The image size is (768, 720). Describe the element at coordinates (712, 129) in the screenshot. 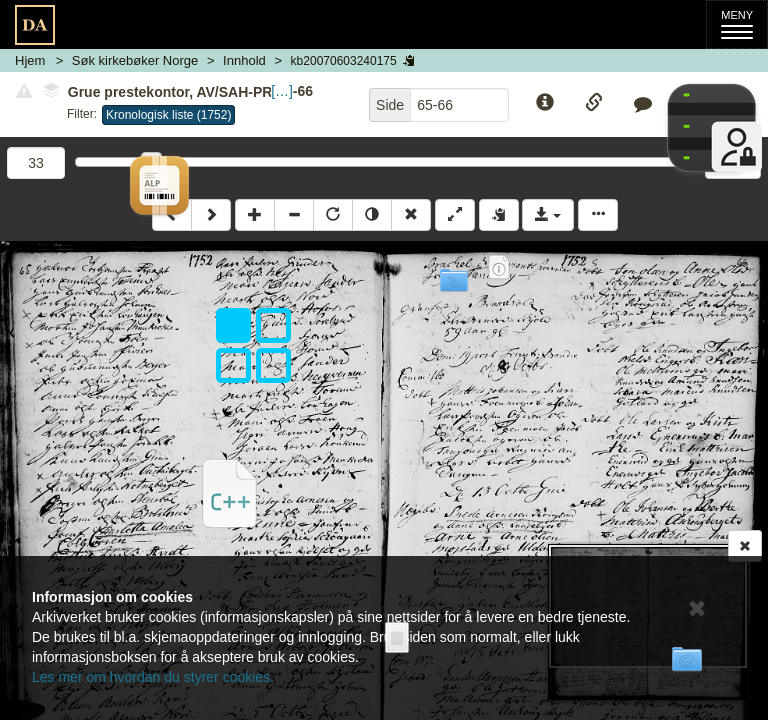

I see `configure NIS (network information service) server settings` at that location.